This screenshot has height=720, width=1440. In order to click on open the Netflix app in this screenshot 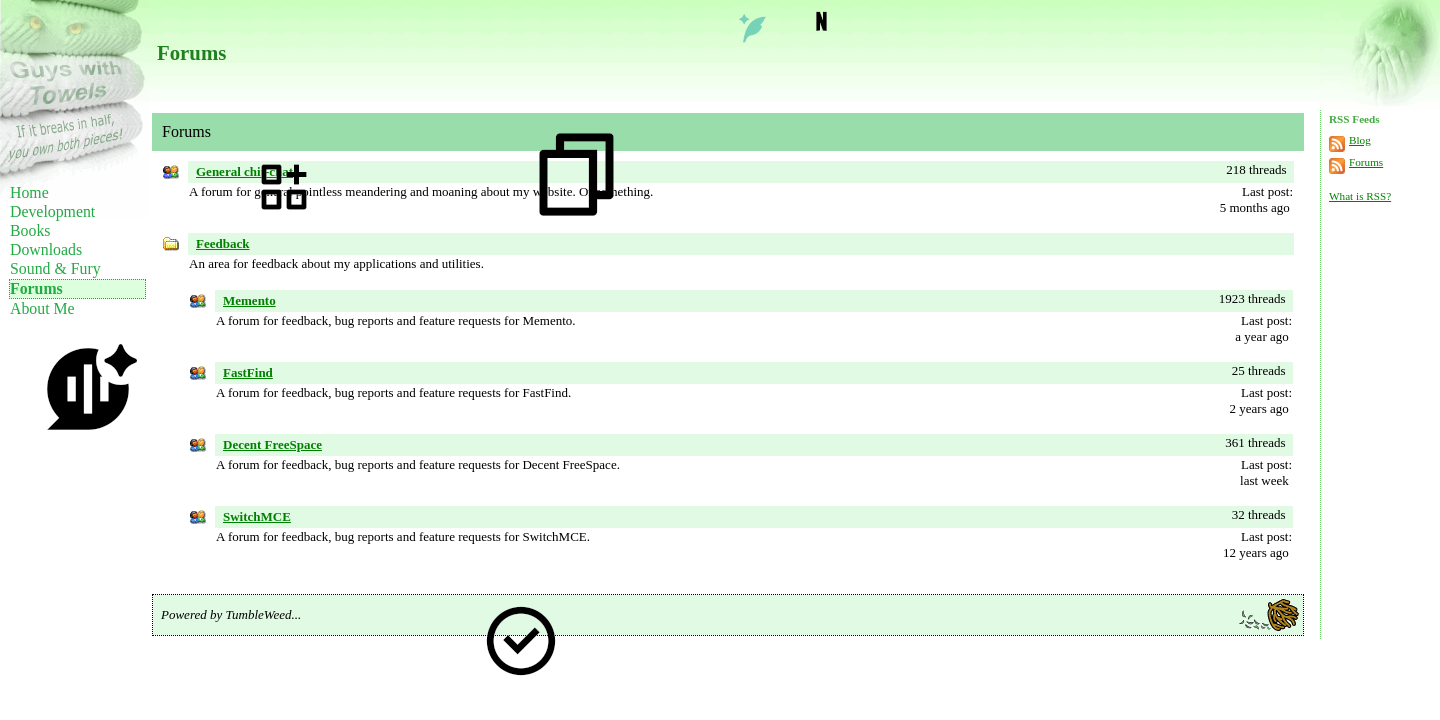, I will do `click(821, 21)`.